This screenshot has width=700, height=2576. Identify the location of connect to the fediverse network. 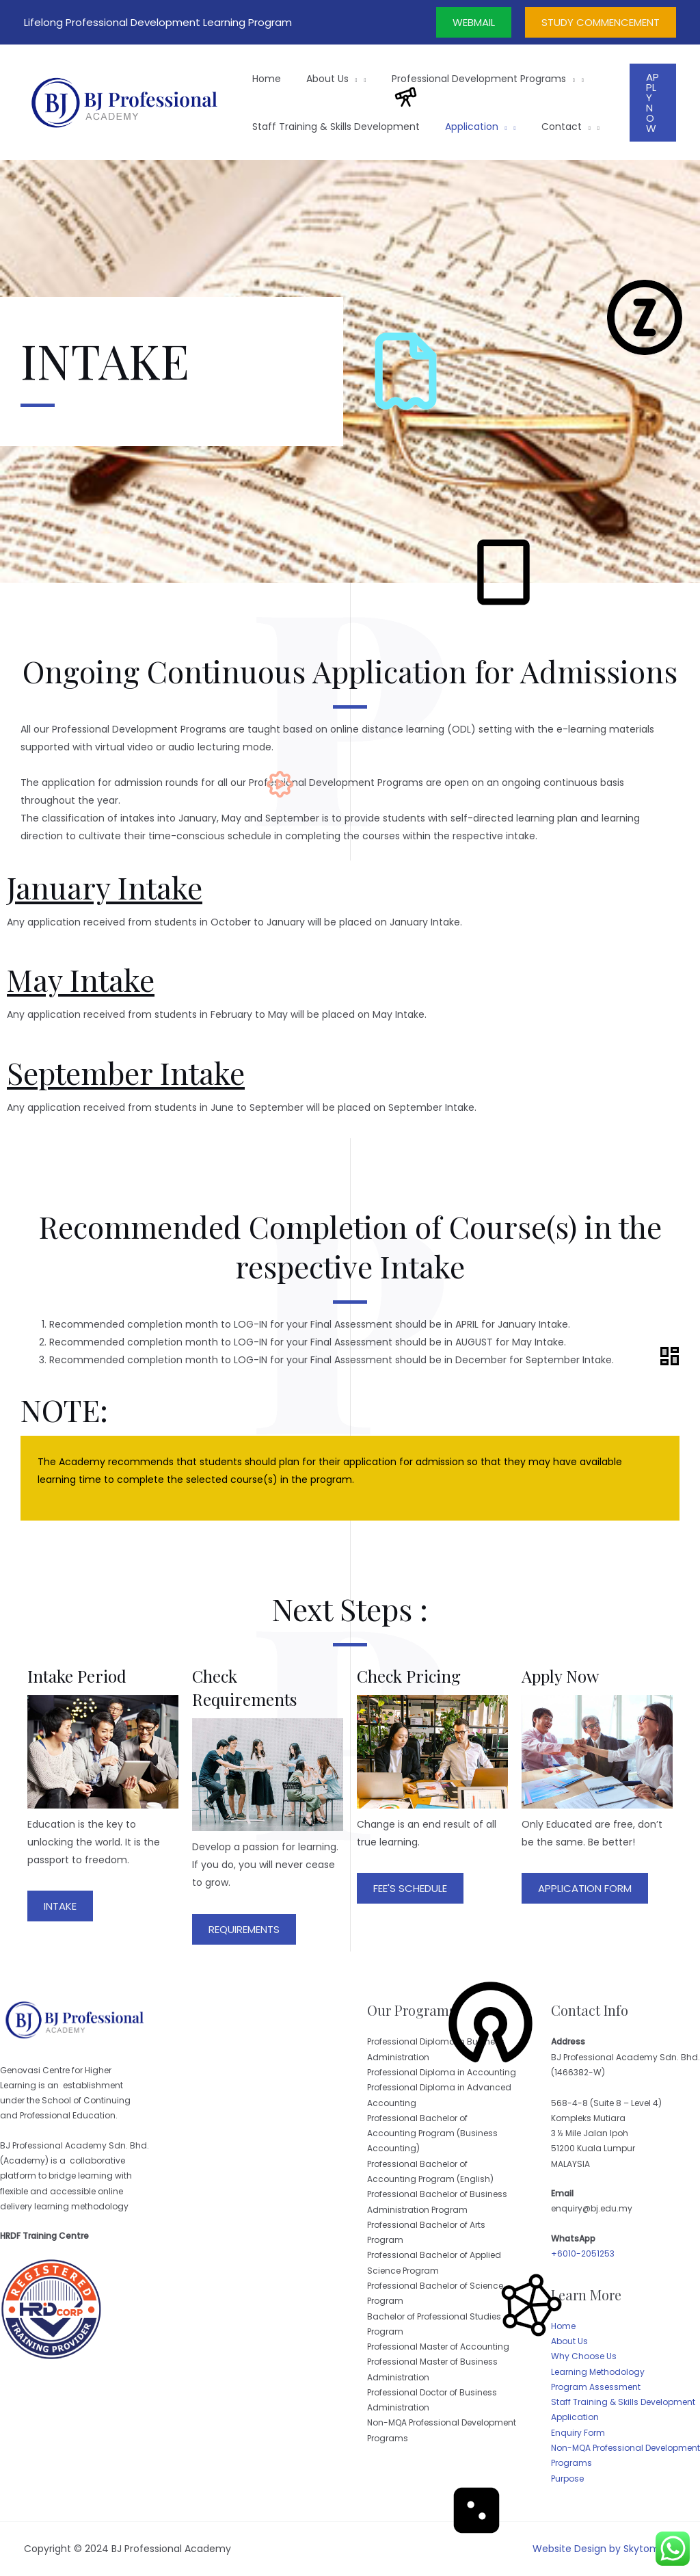
(530, 2305).